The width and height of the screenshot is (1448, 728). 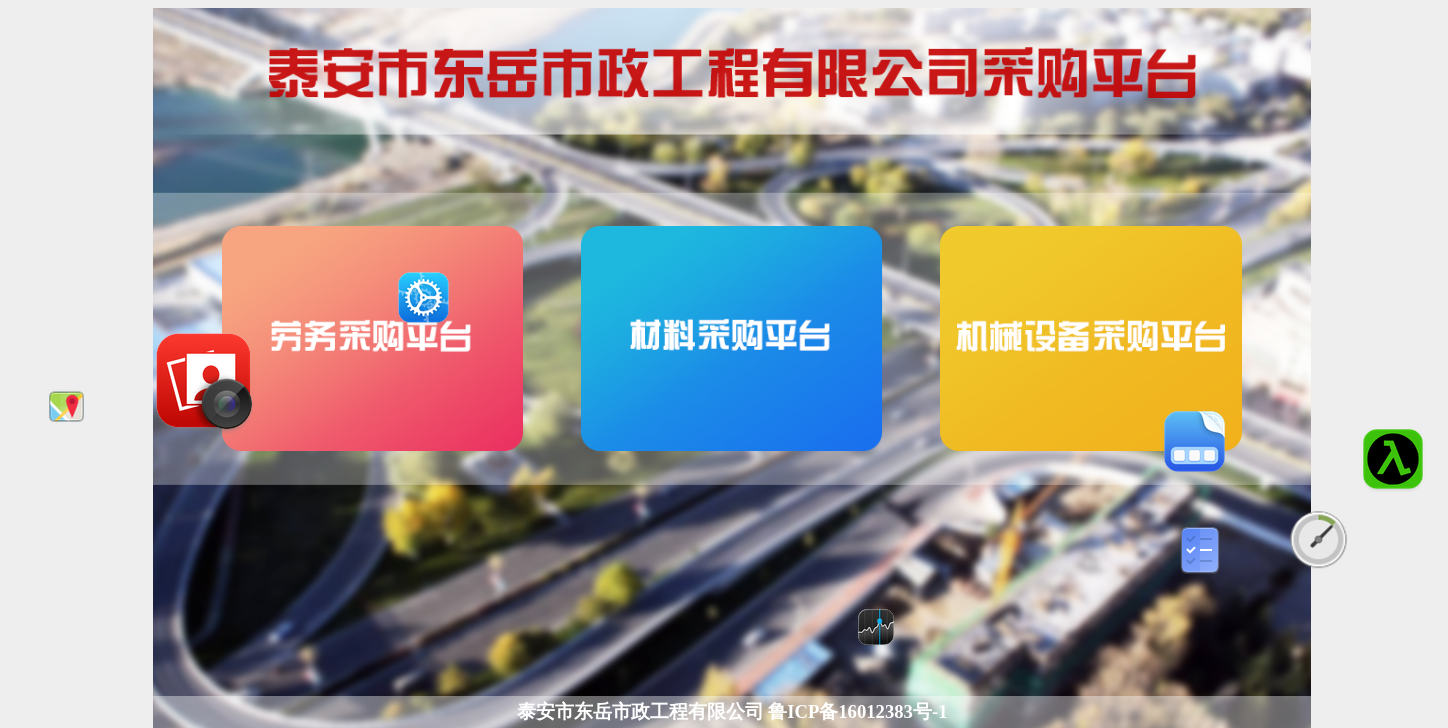 I want to click on open your bookmarks app, so click(x=1200, y=550).